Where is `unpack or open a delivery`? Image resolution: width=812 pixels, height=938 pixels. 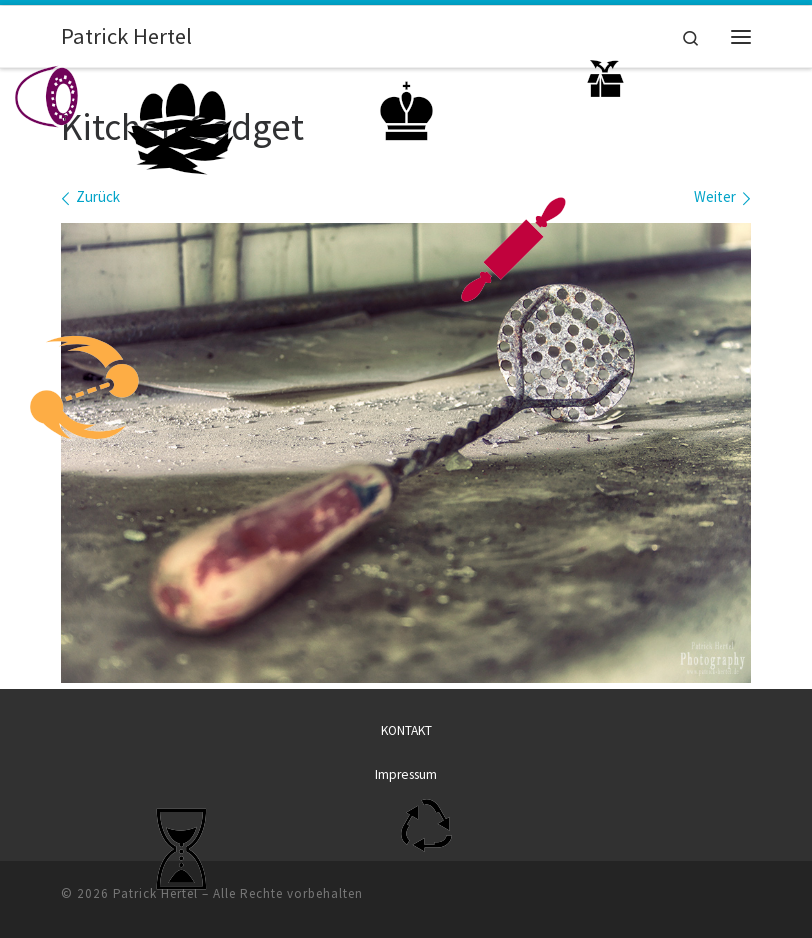 unpack or open a delivery is located at coordinates (605, 78).